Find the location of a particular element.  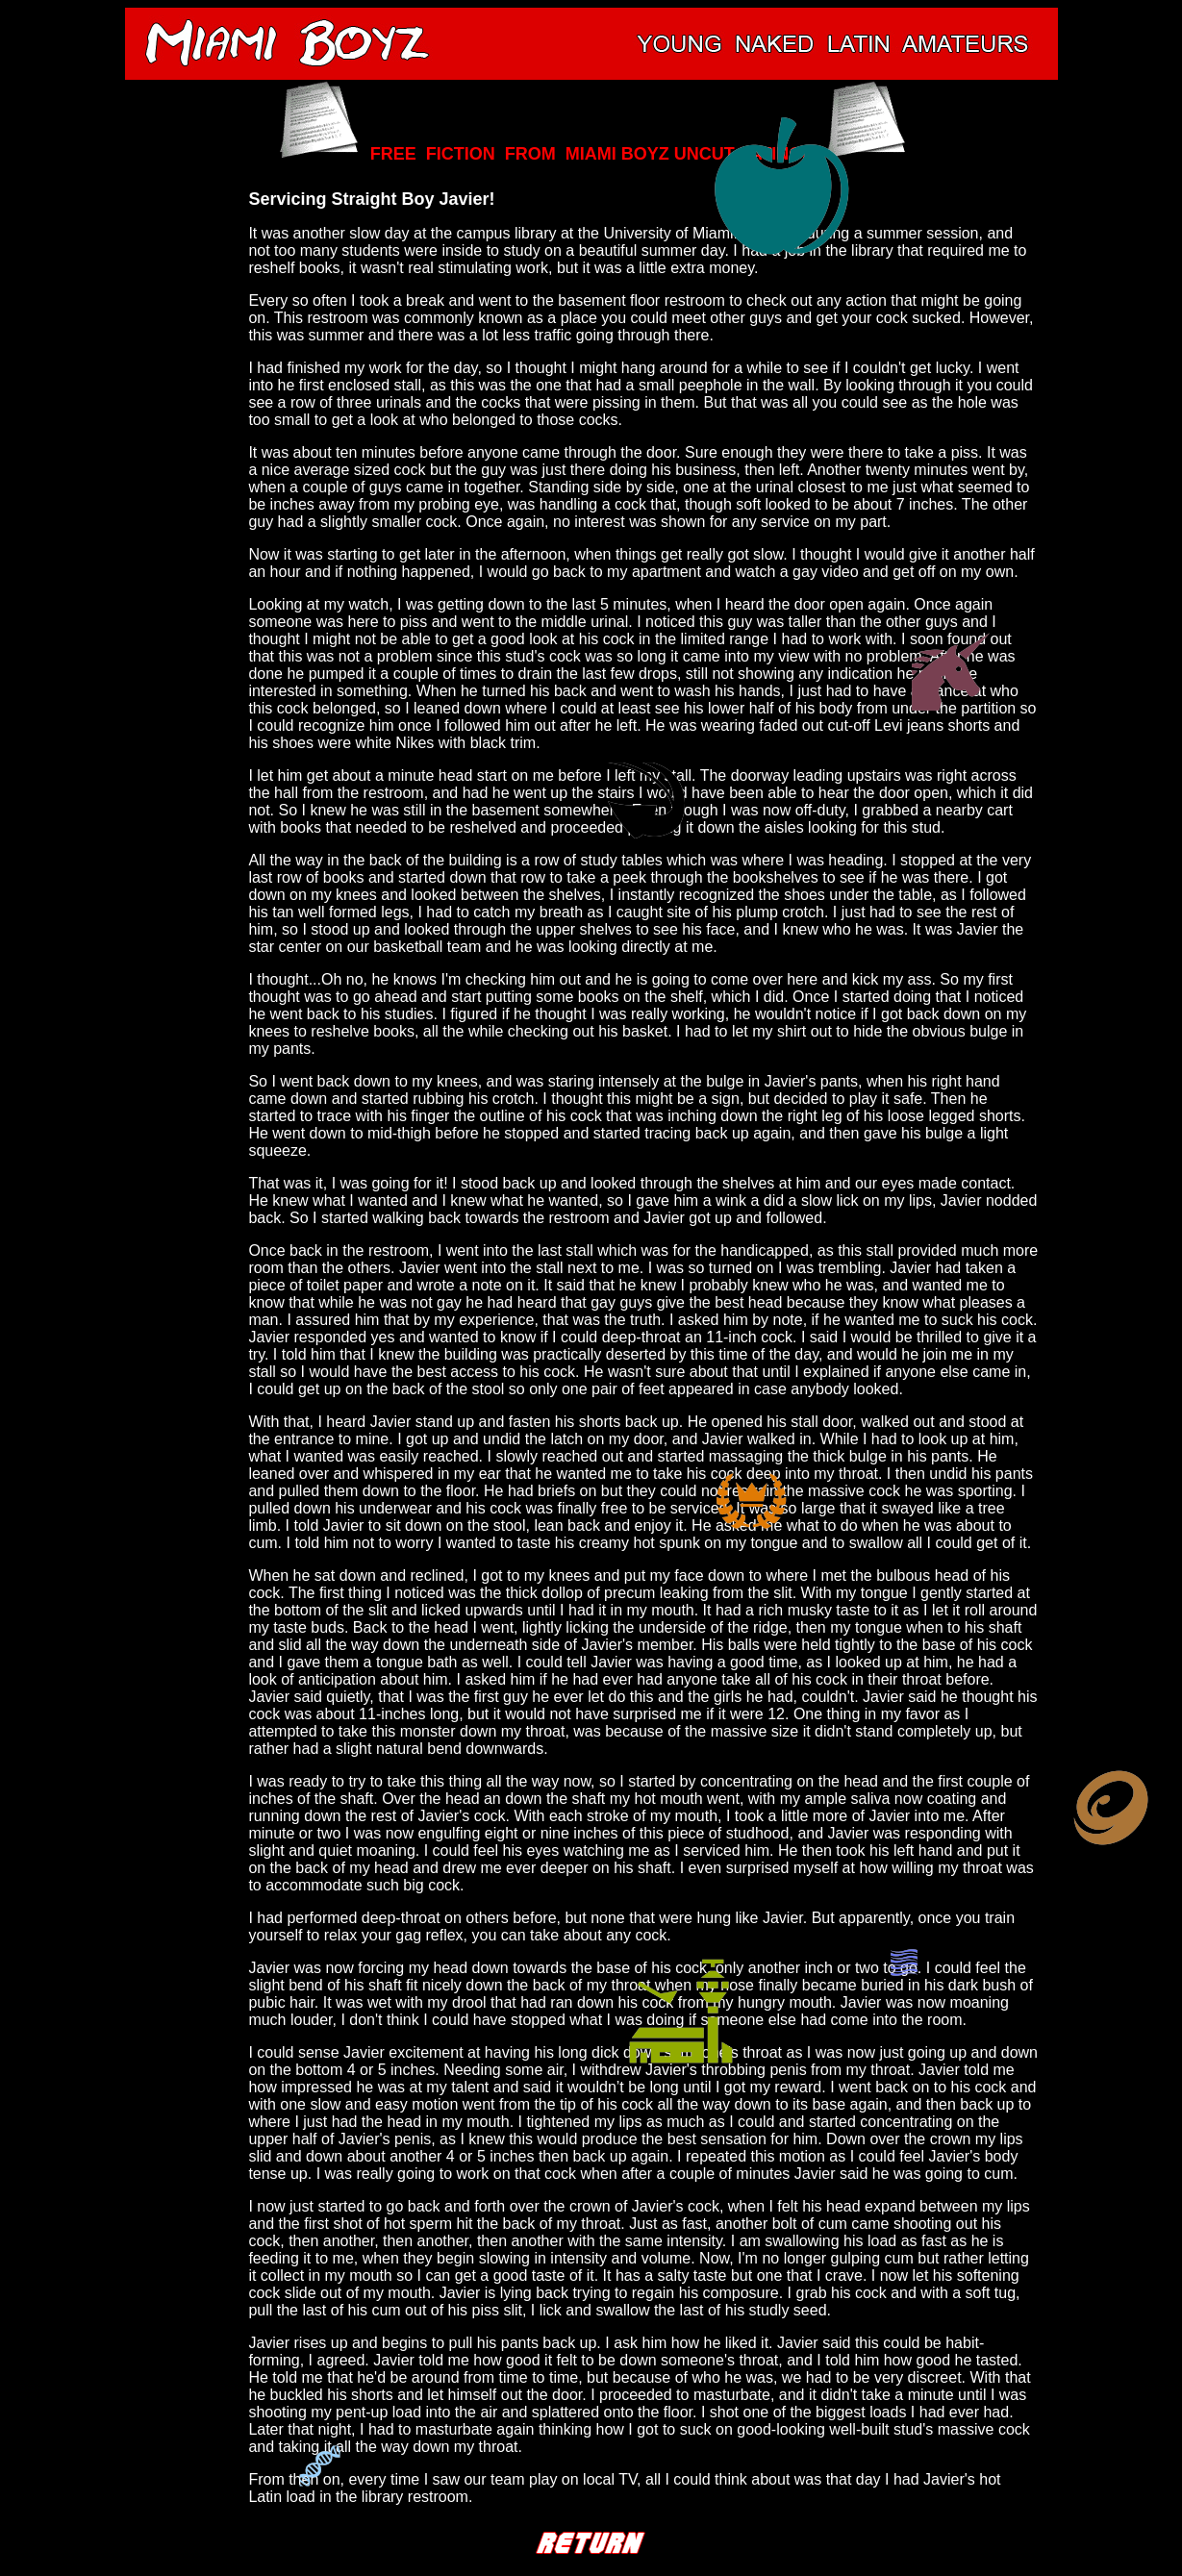

access fantasy or mythical creature content is located at coordinates (950, 671).